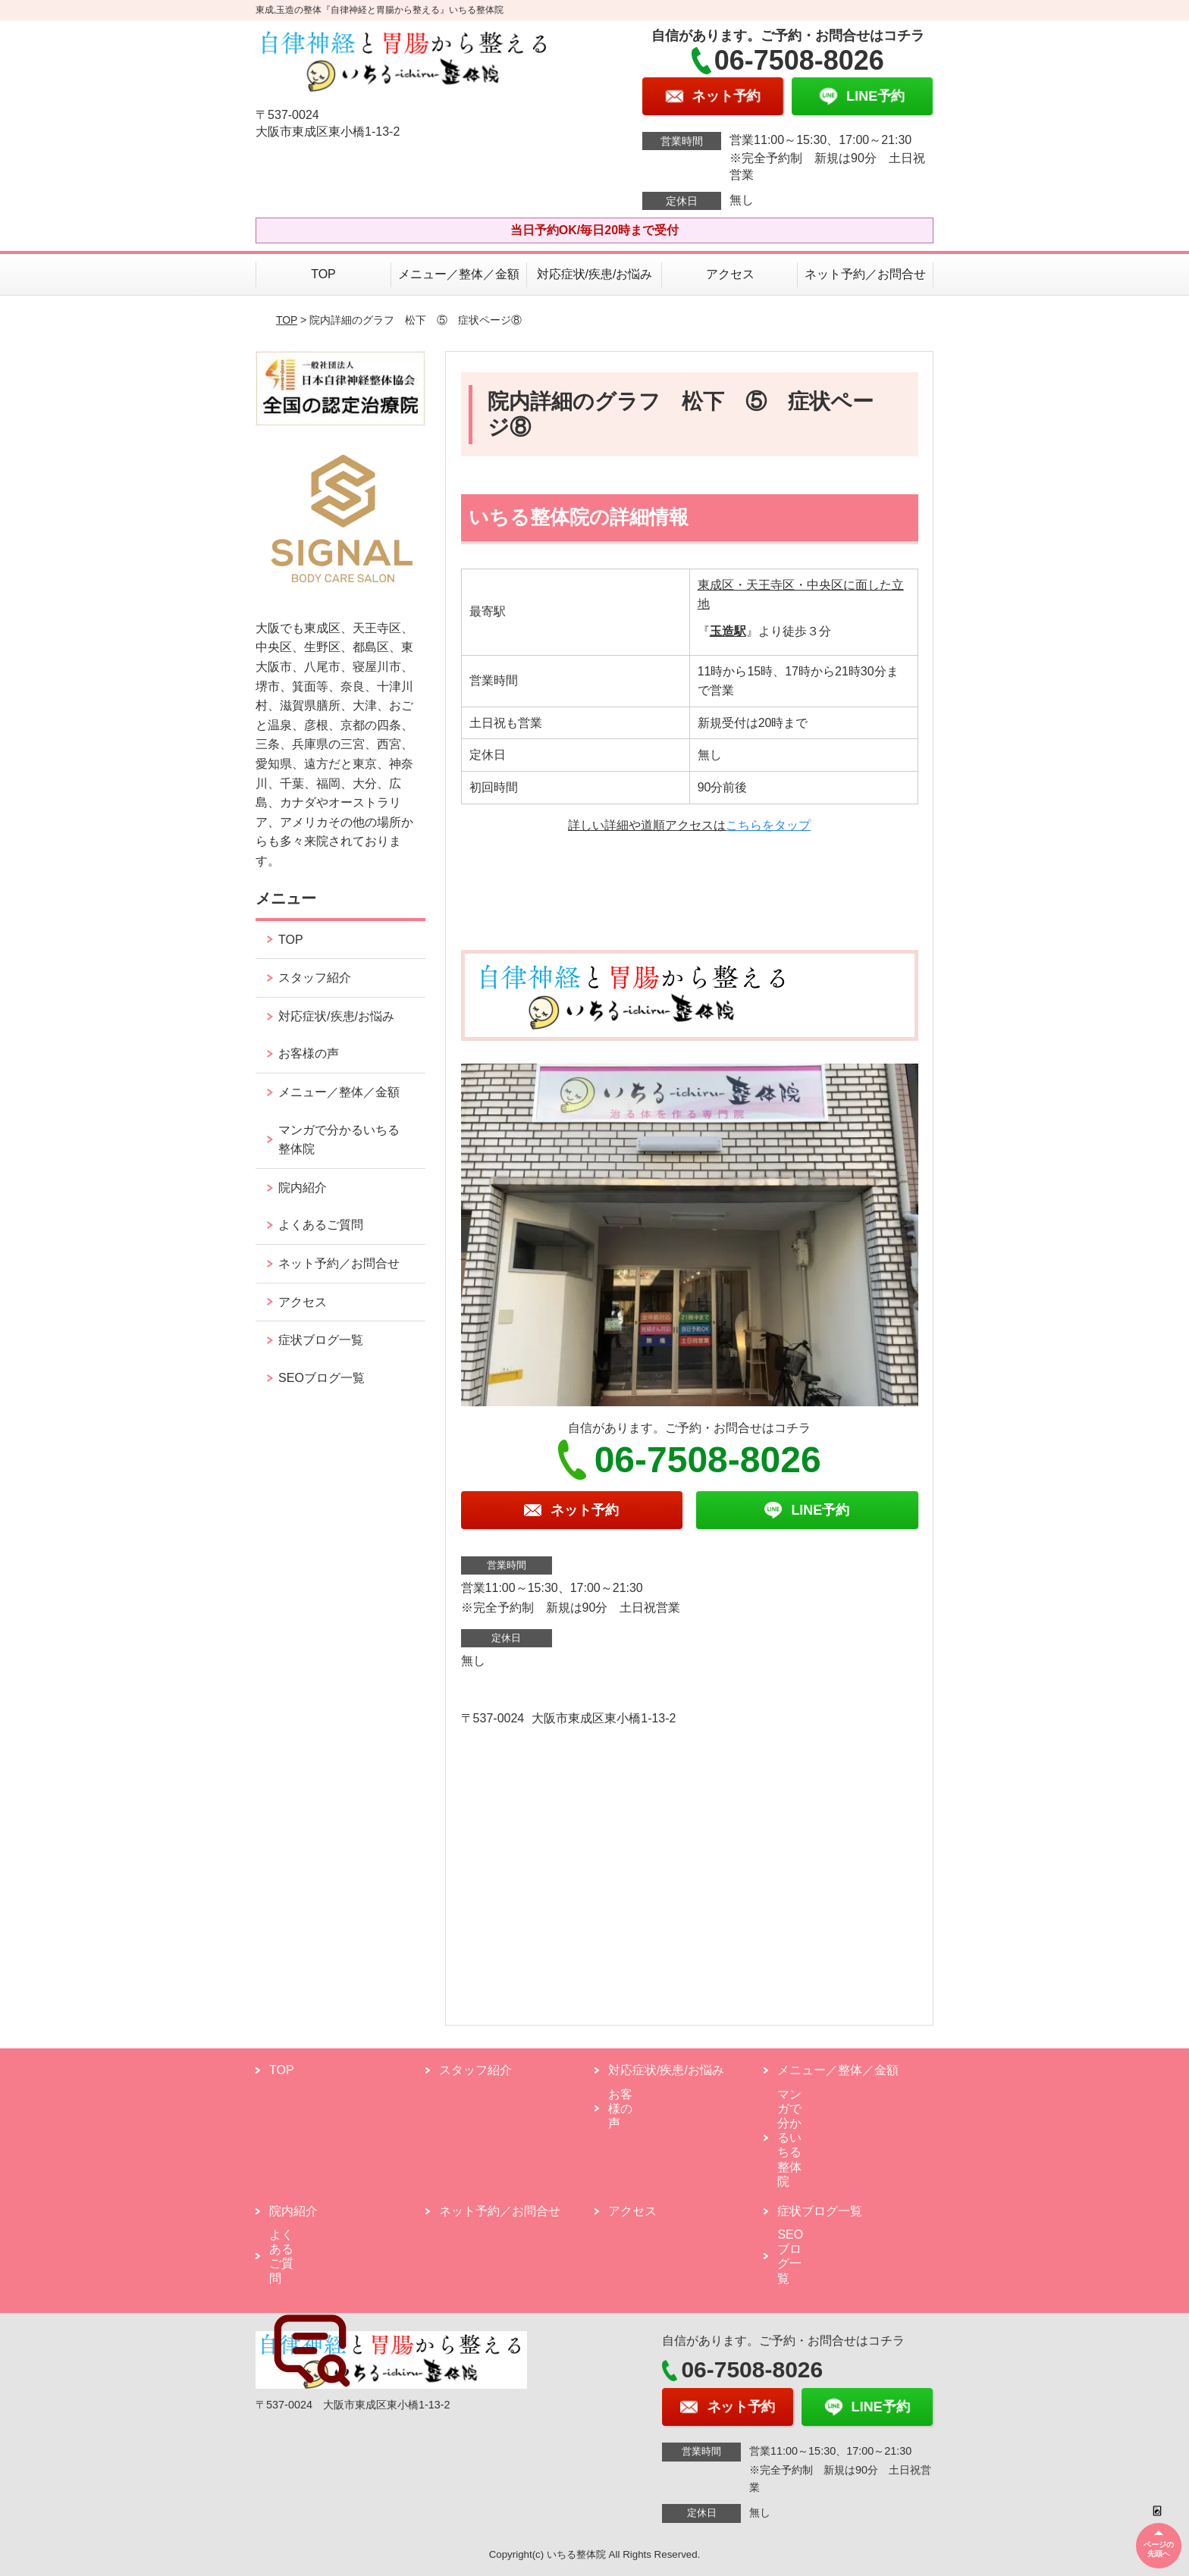  Describe the element at coordinates (1157, 2511) in the screenshot. I see `find nearby laundromat or laundry services` at that location.